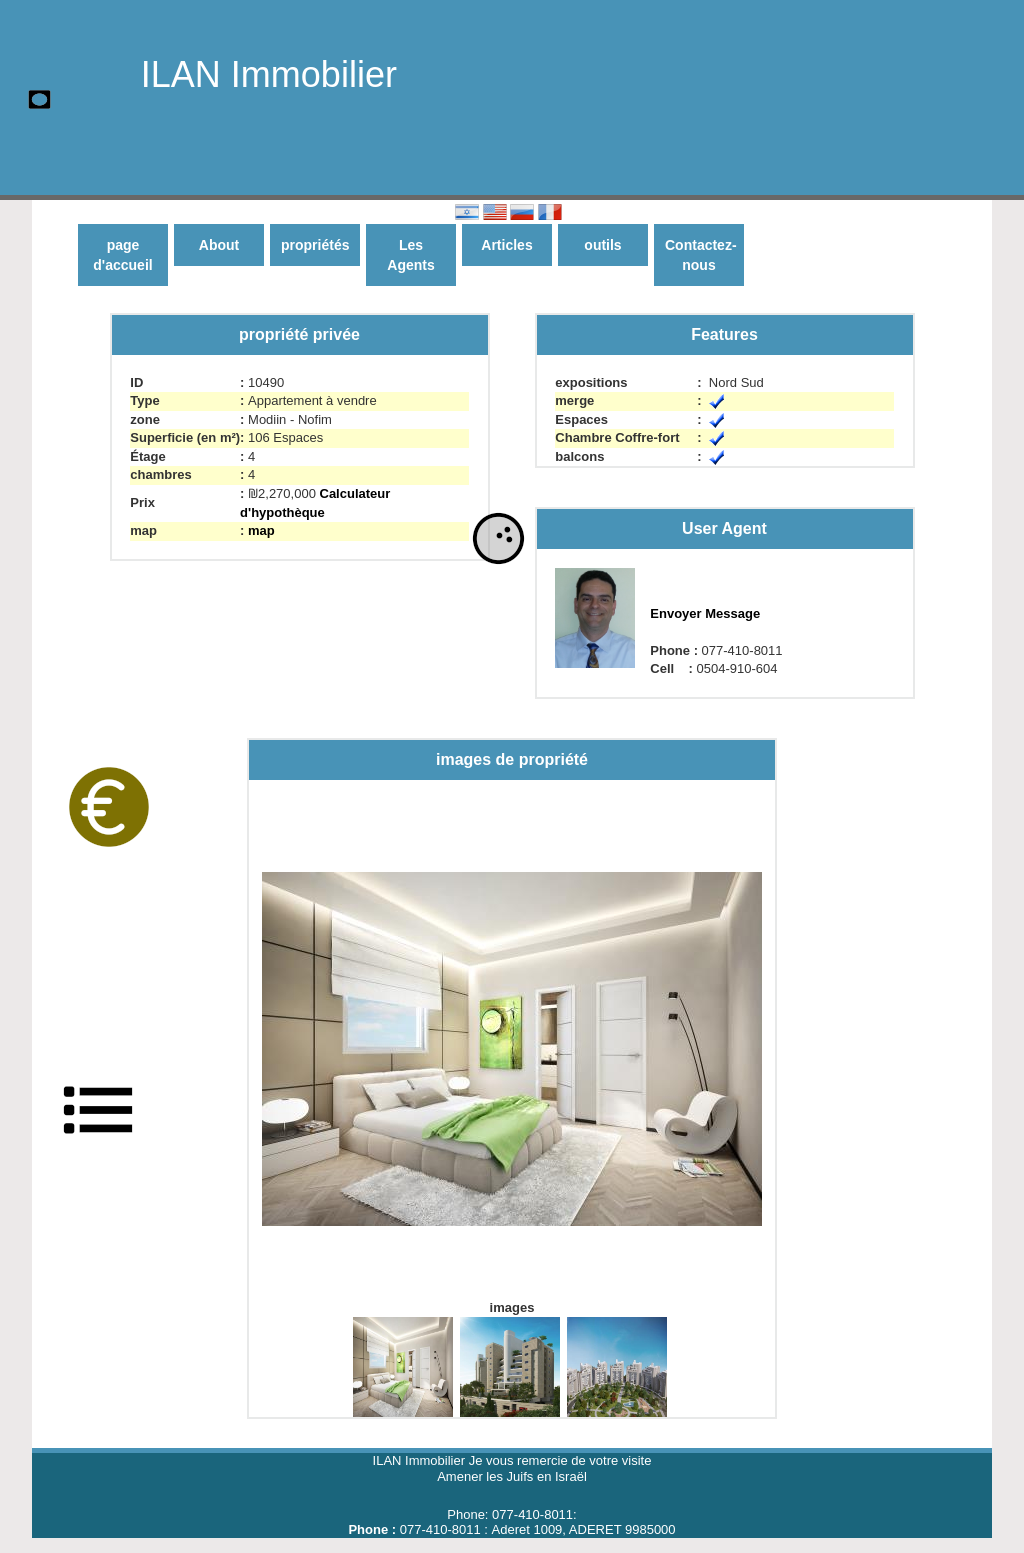 This screenshot has width=1024, height=1553. What do you see at coordinates (498, 538) in the screenshot?
I see `access bowling or sports games` at bounding box center [498, 538].